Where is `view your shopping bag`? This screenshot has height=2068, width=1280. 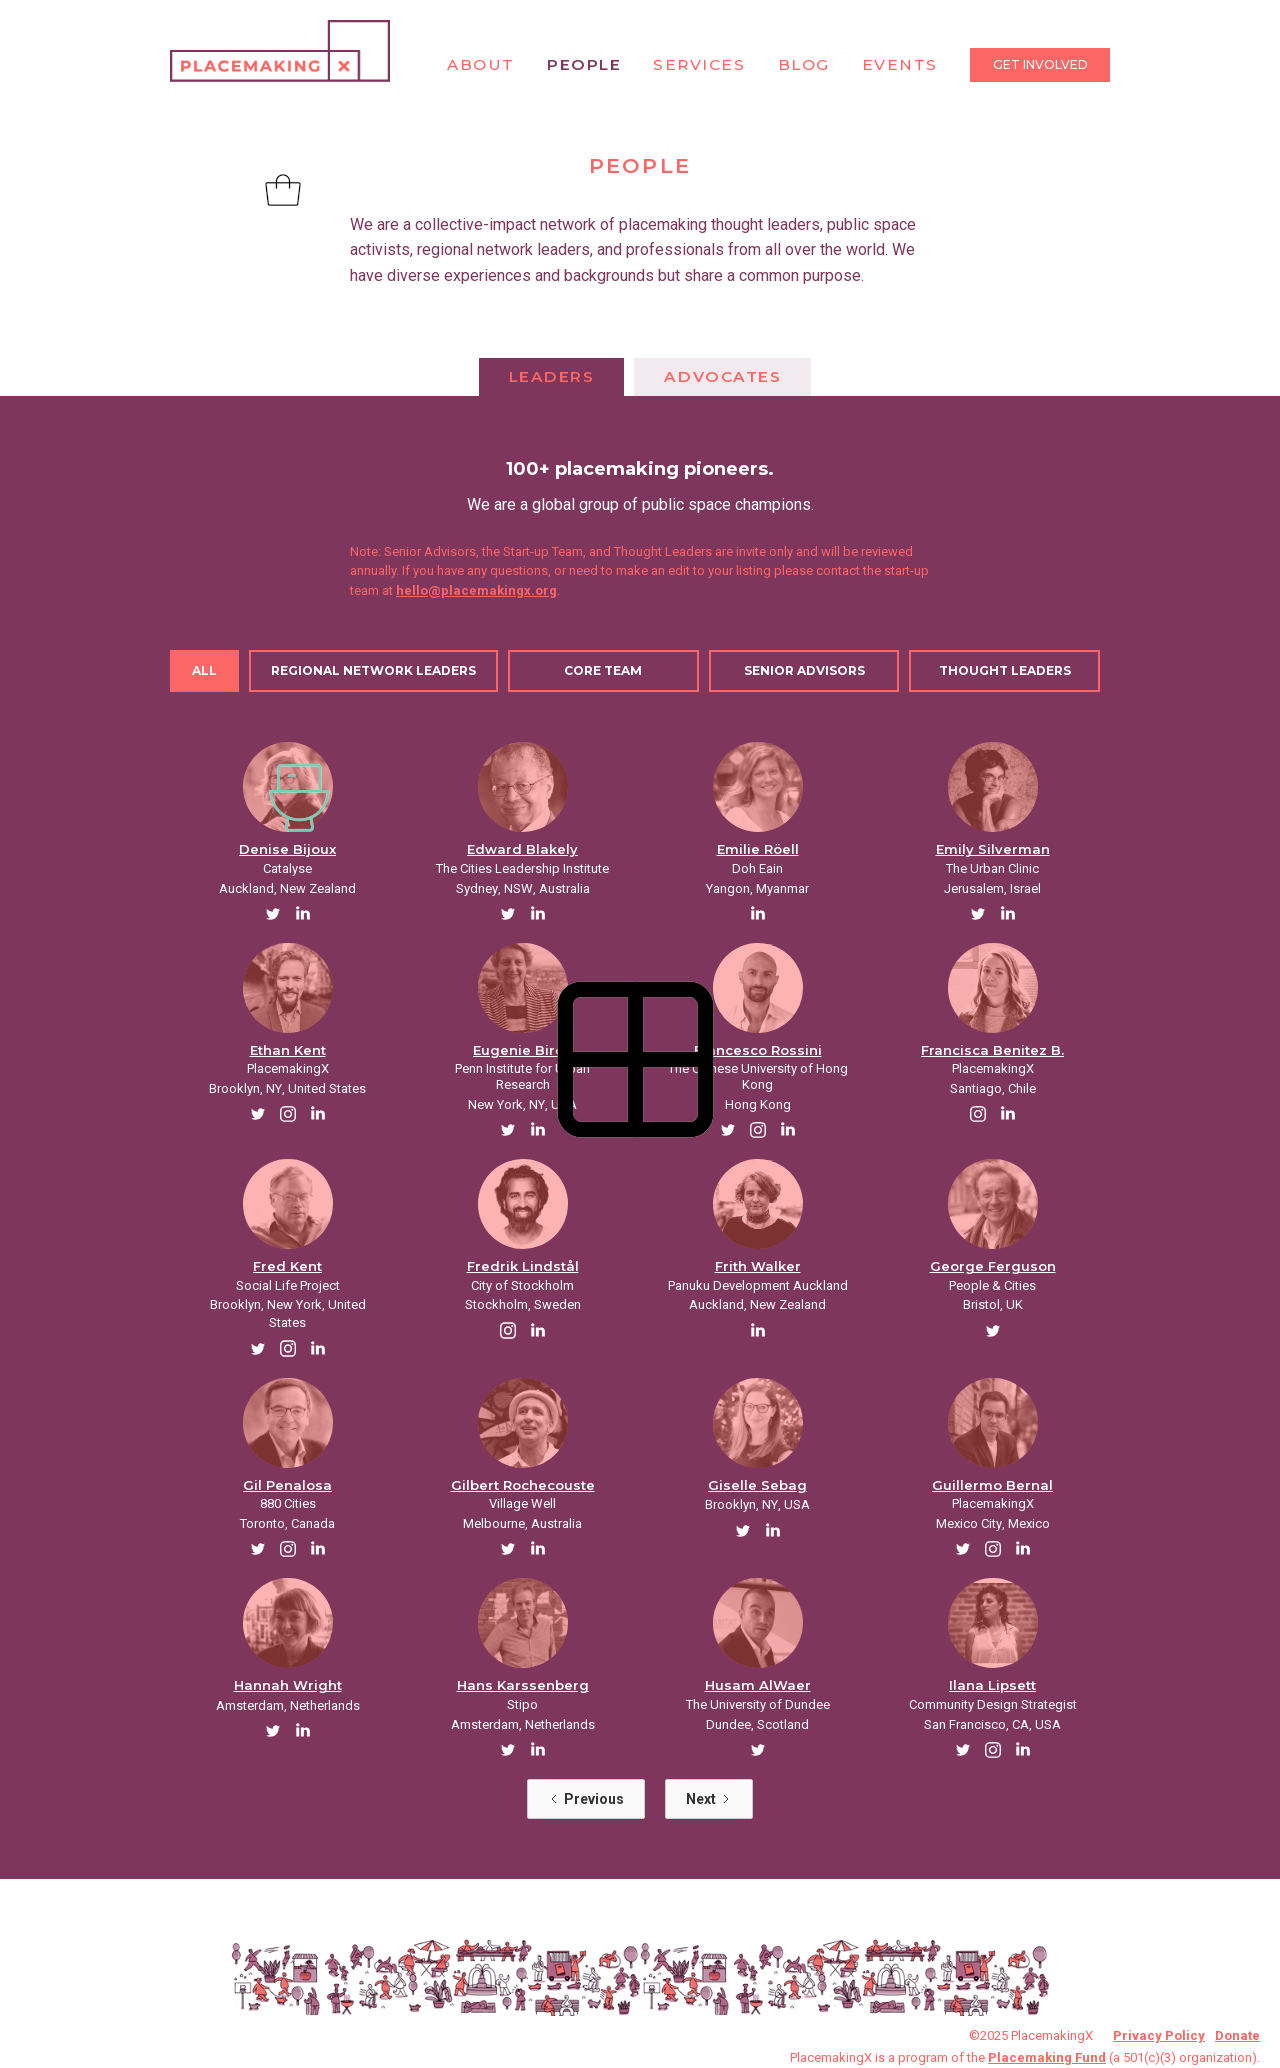 view your shopping bag is located at coordinates (283, 192).